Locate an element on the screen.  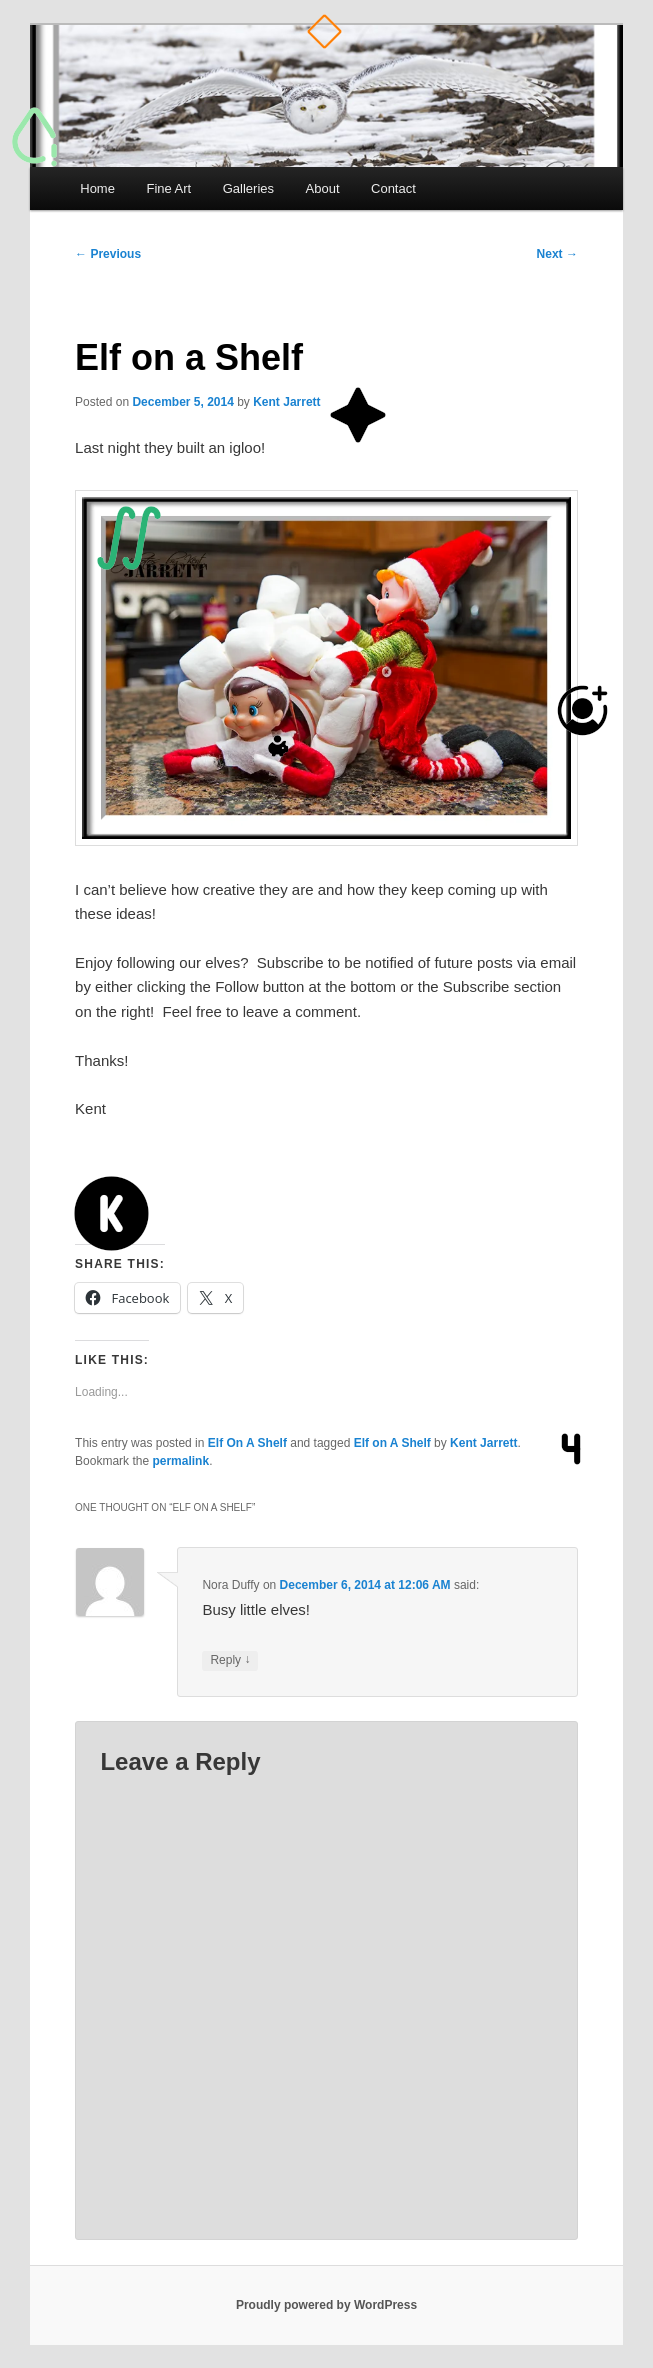
indicates step 4 in a multi-step process is located at coordinates (571, 1449).